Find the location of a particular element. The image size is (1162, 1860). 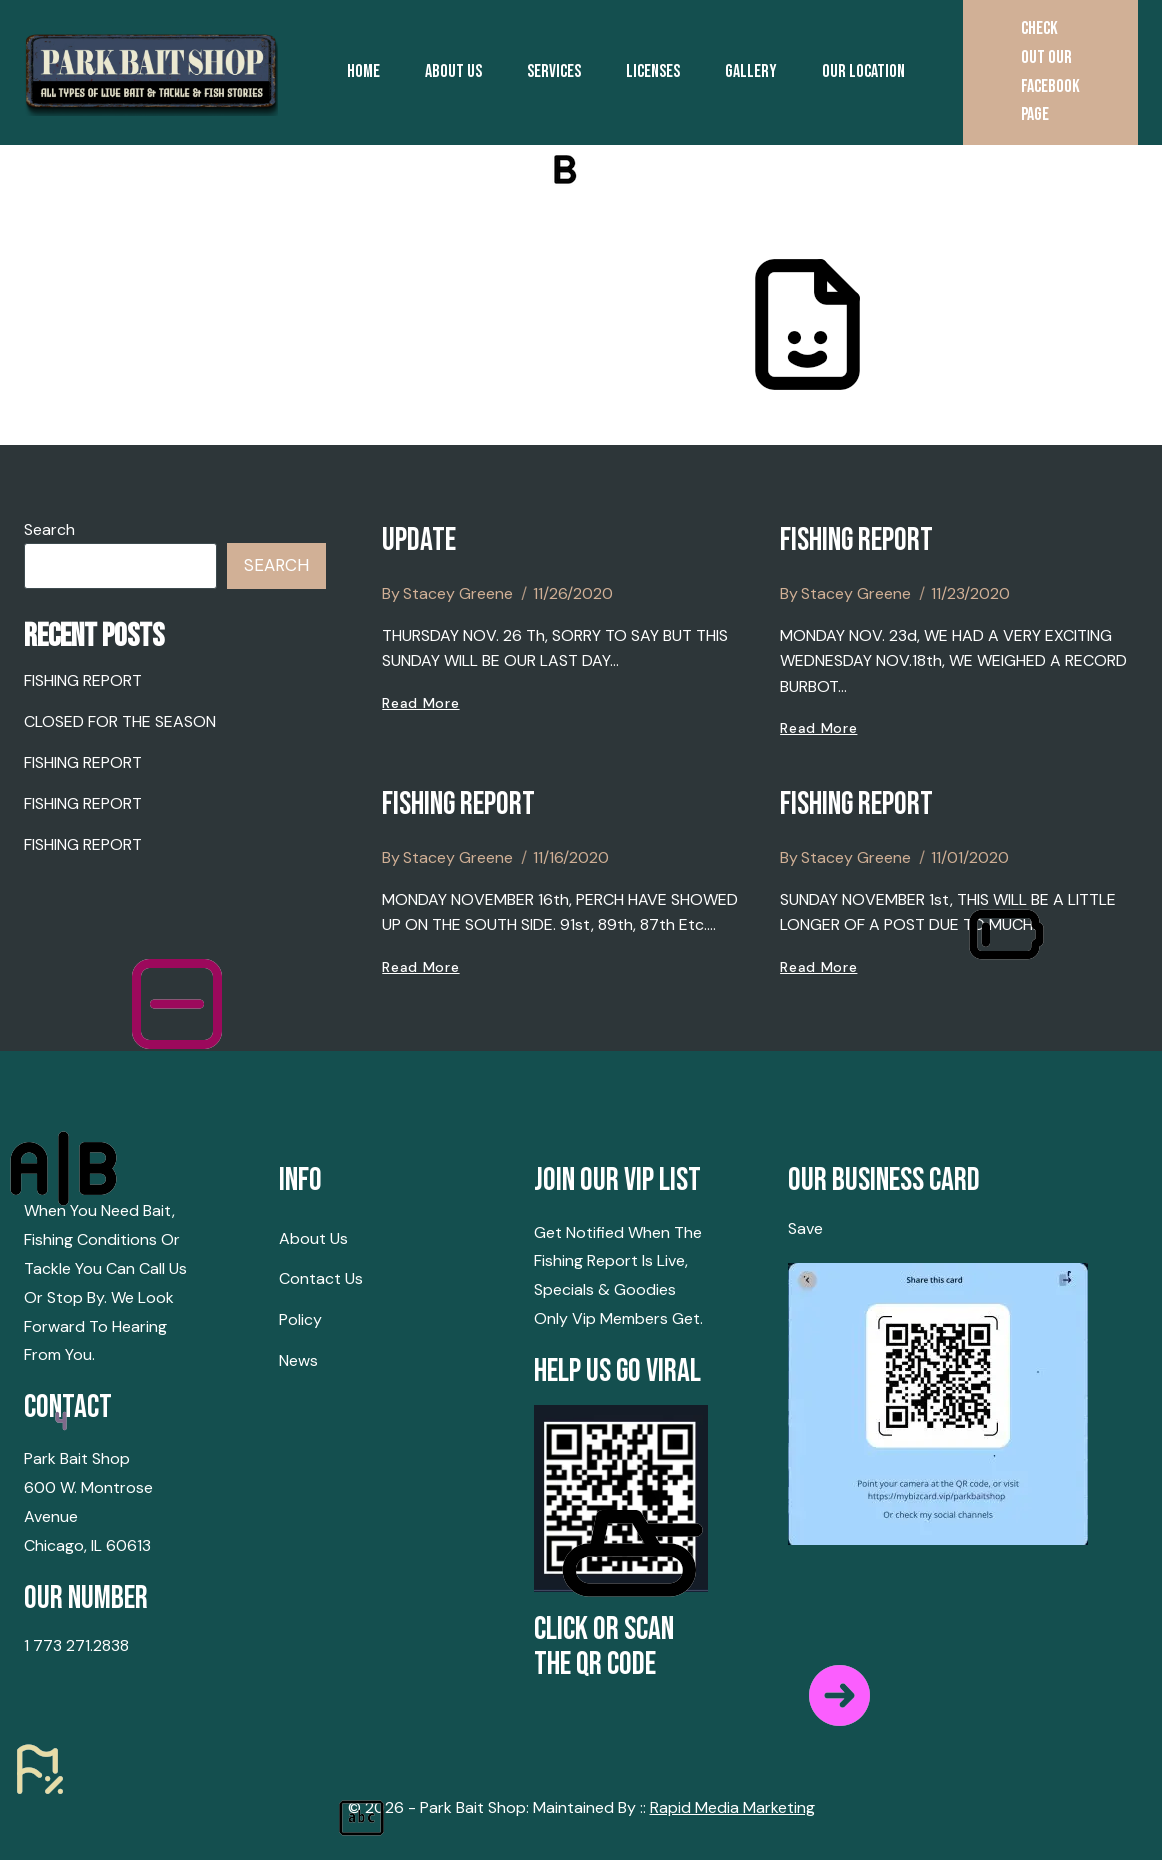

military or defense-related feature is located at coordinates (636, 1550).